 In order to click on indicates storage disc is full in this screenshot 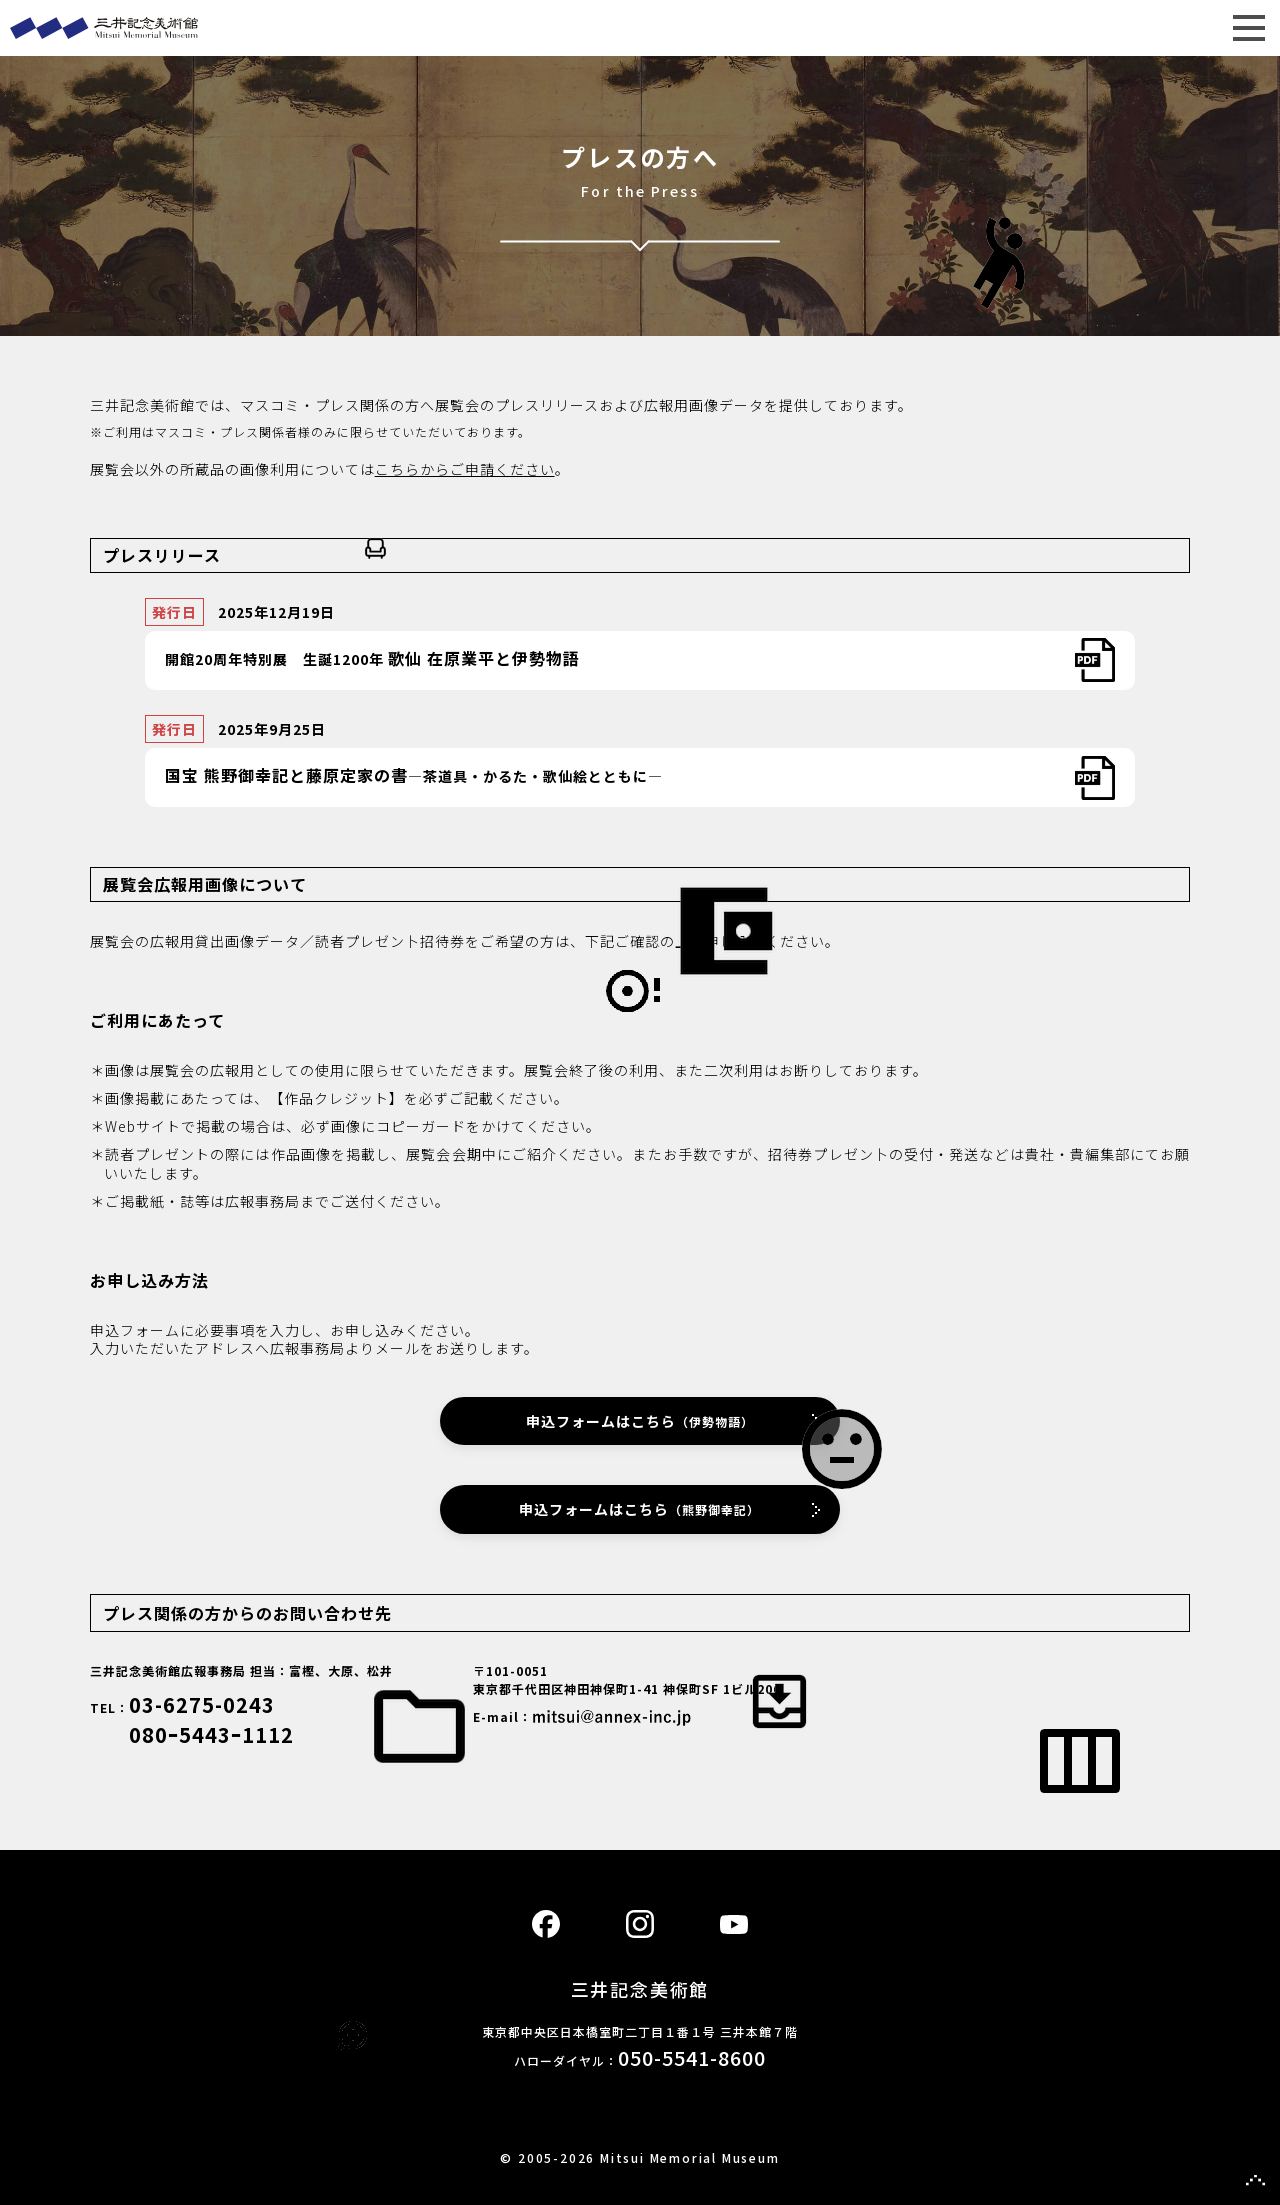, I will do `click(633, 991)`.